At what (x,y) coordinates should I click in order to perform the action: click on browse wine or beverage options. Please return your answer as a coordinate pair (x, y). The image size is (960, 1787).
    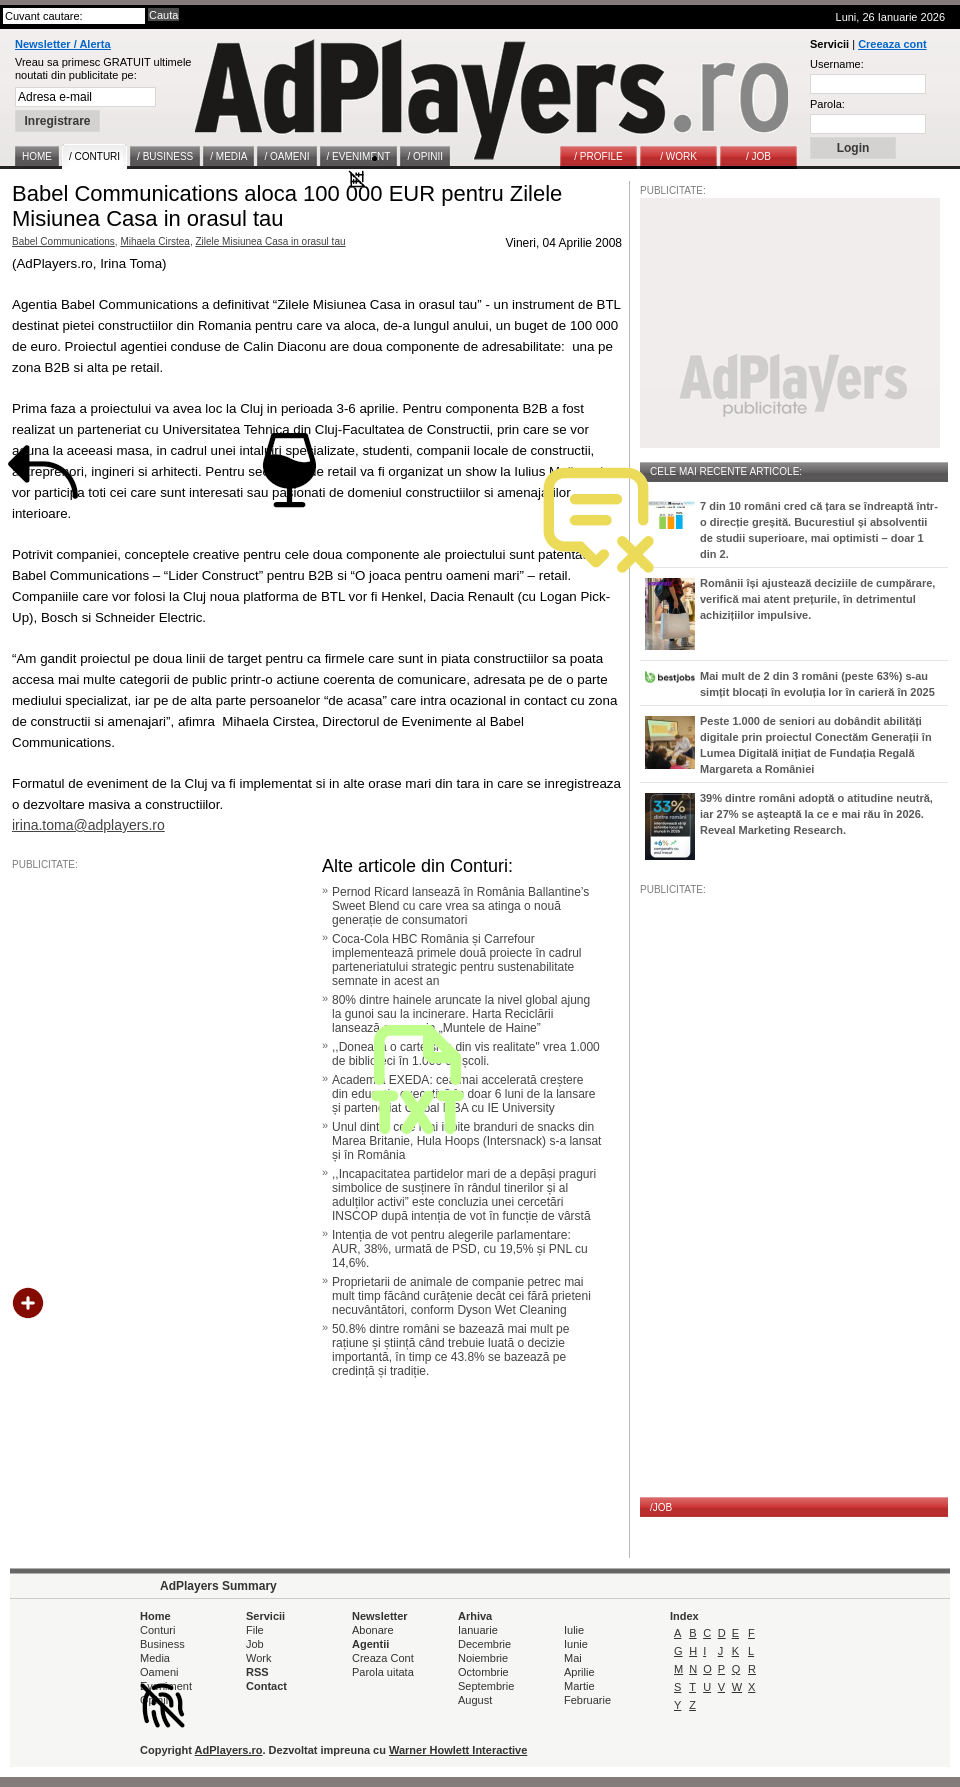
    Looking at the image, I should click on (289, 467).